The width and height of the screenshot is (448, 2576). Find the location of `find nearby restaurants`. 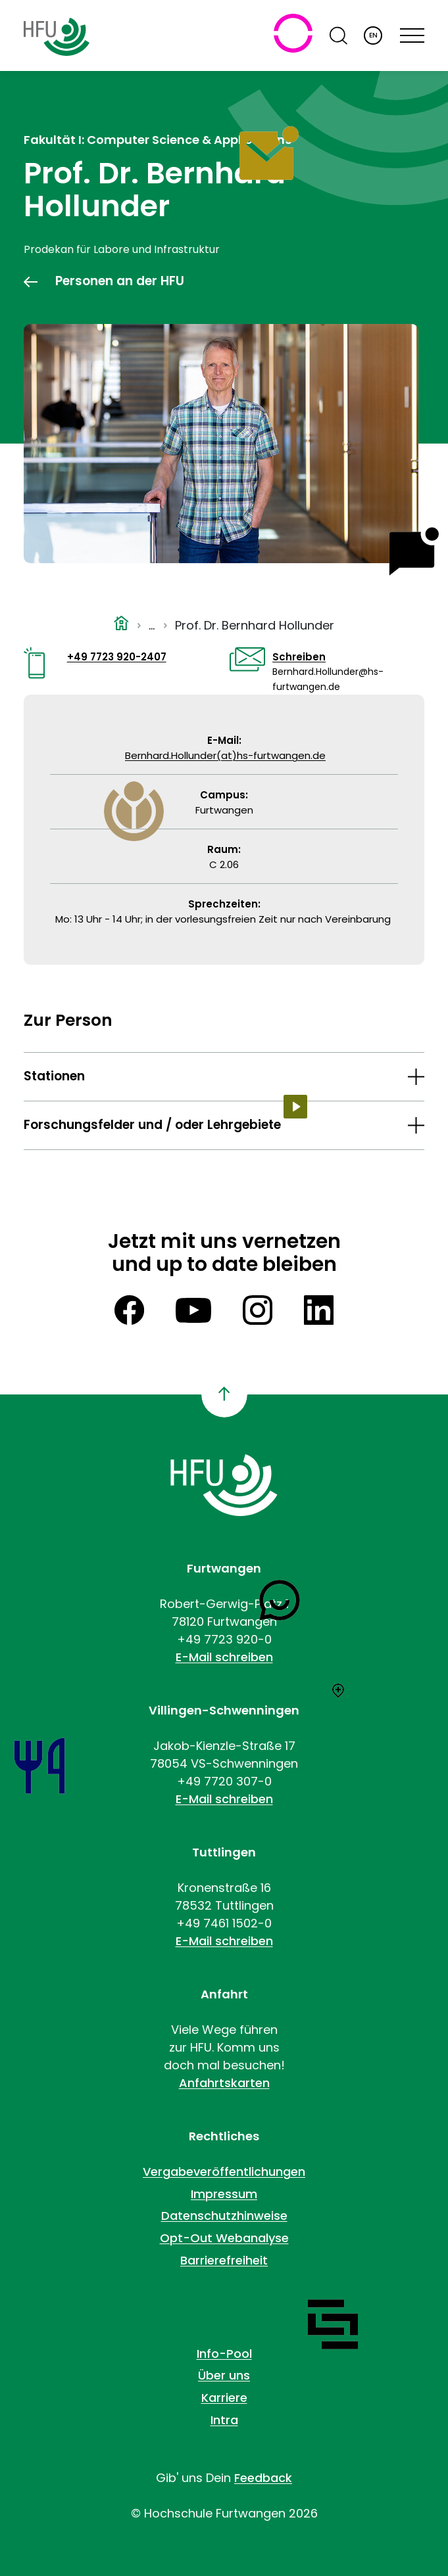

find nearby restaurants is located at coordinates (39, 1766).